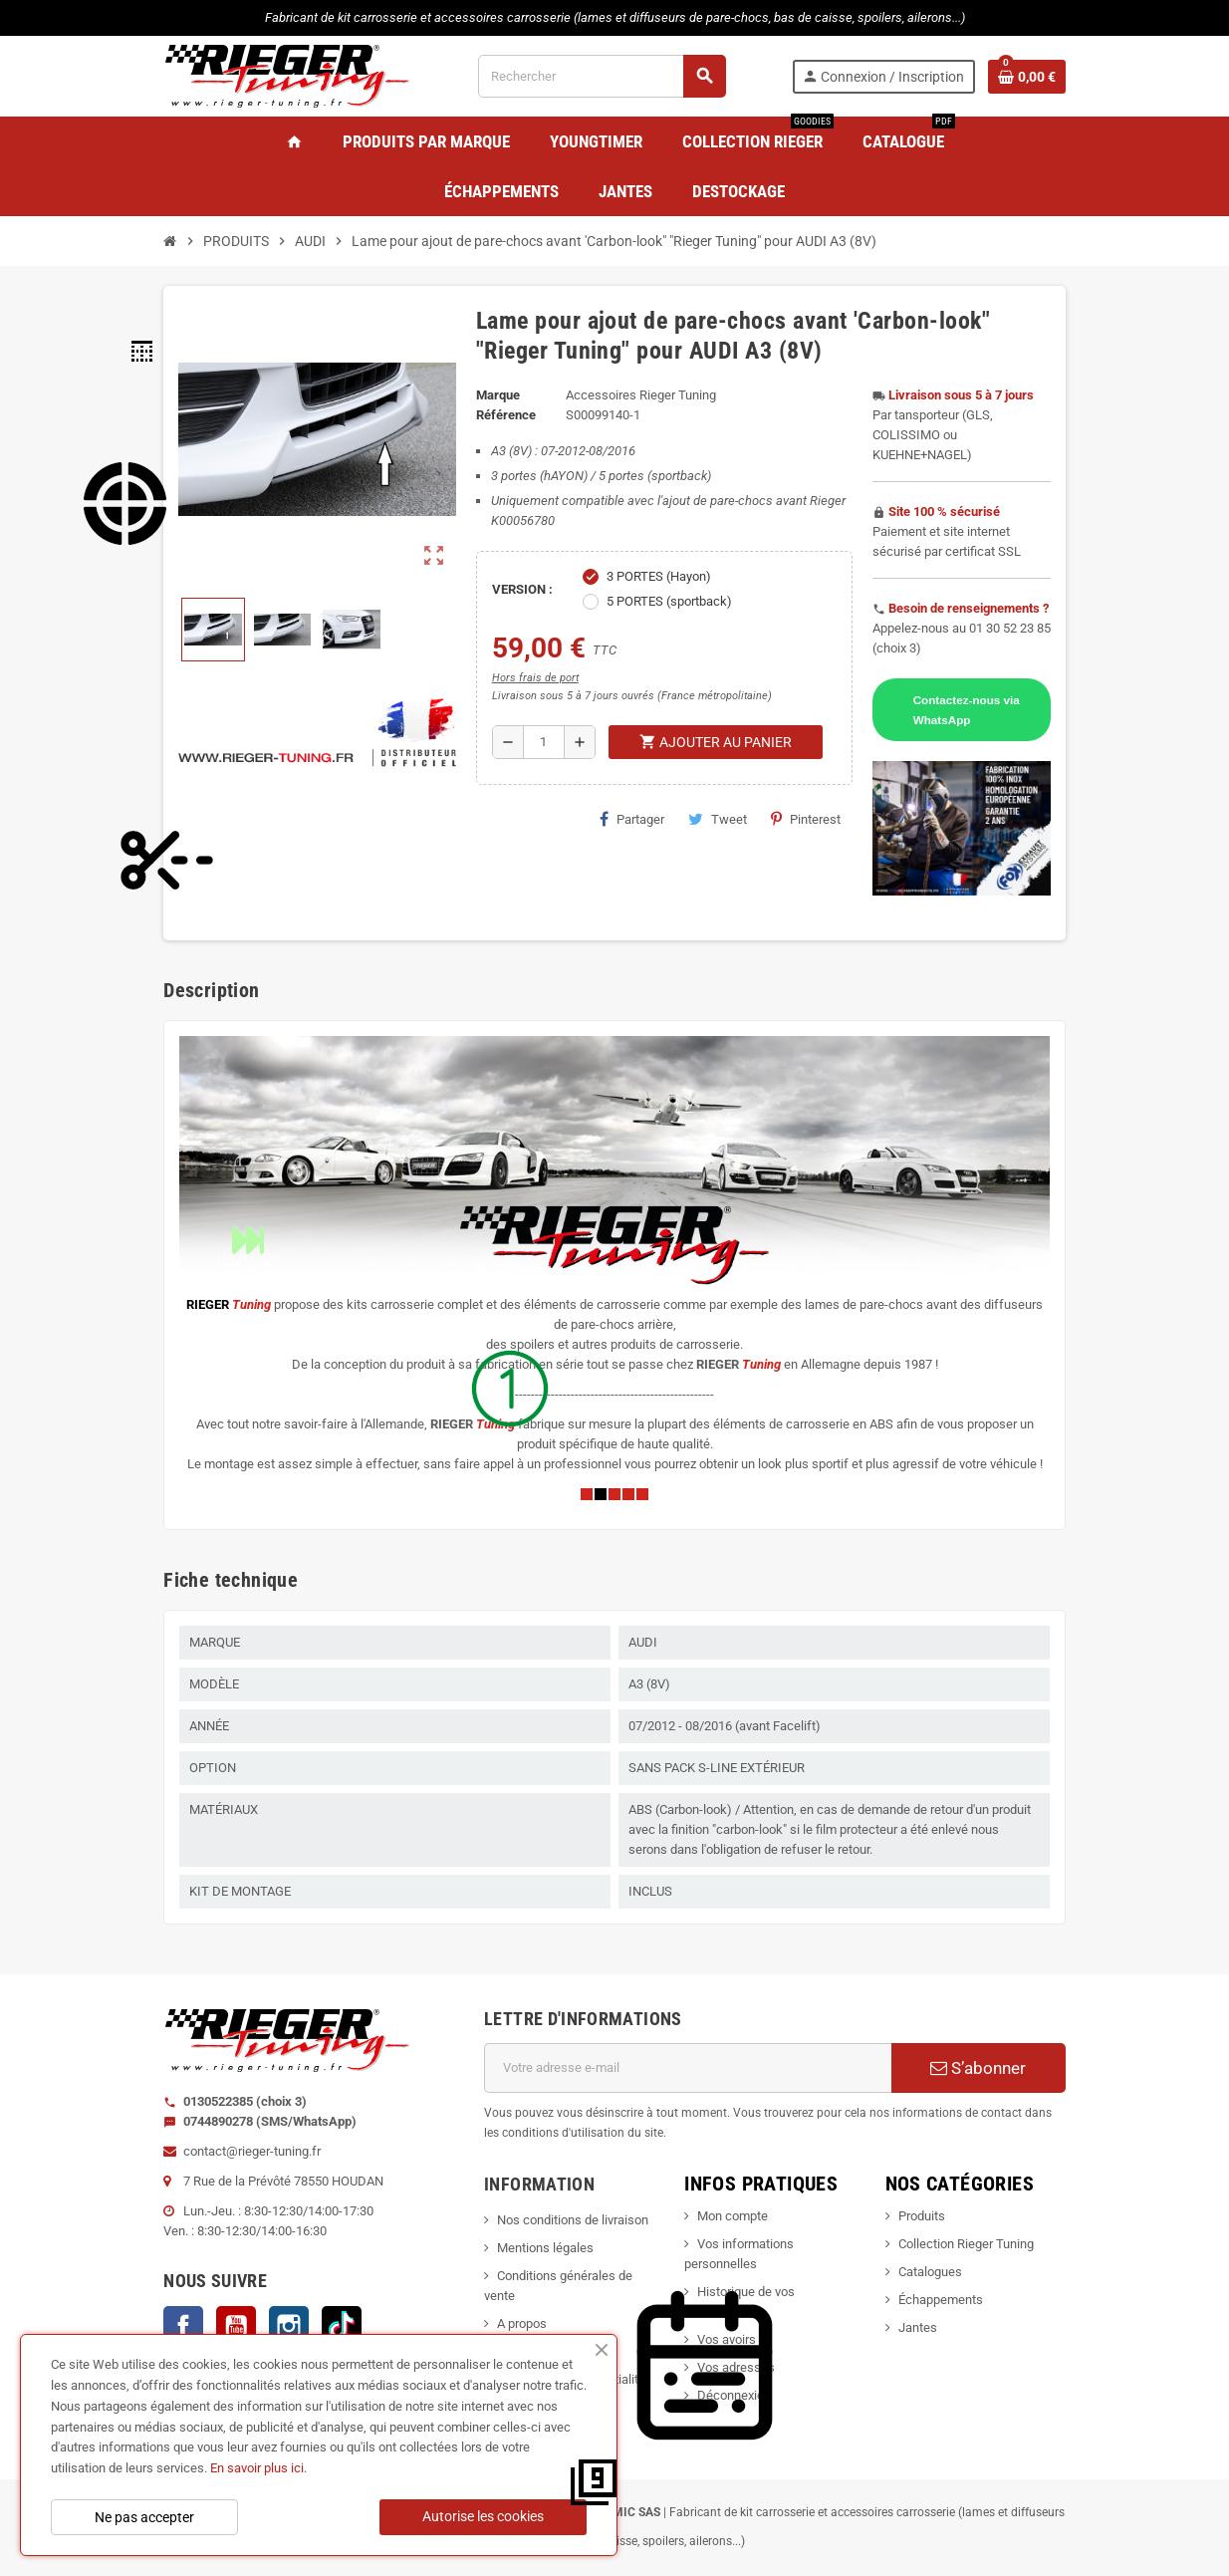 Image resolution: width=1229 pixels, height=2576 pixels. I want to click on indicates the first step in a process or sequence, so click(510, 1389).